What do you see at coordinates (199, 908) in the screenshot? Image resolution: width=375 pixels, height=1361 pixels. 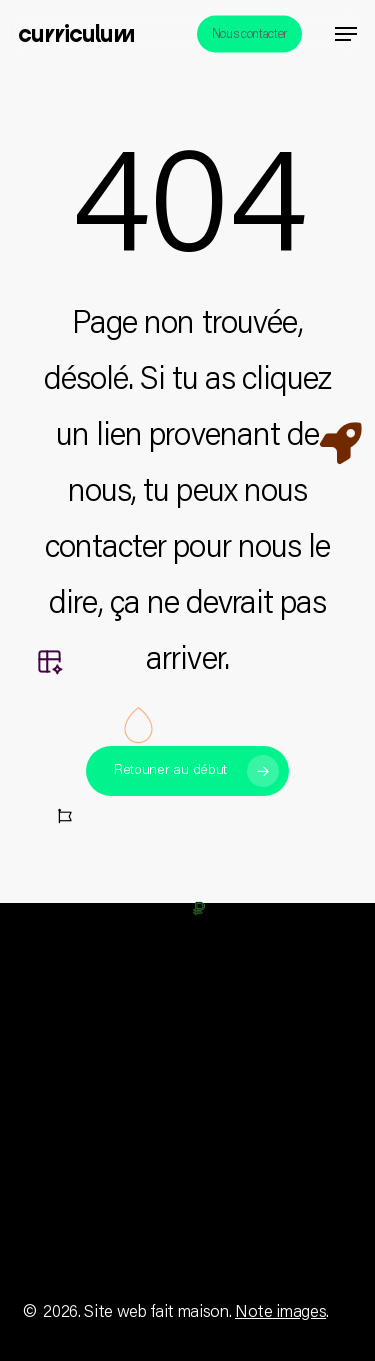 I see `indicates Russian ruble currency` at bounding box center [199, 908].